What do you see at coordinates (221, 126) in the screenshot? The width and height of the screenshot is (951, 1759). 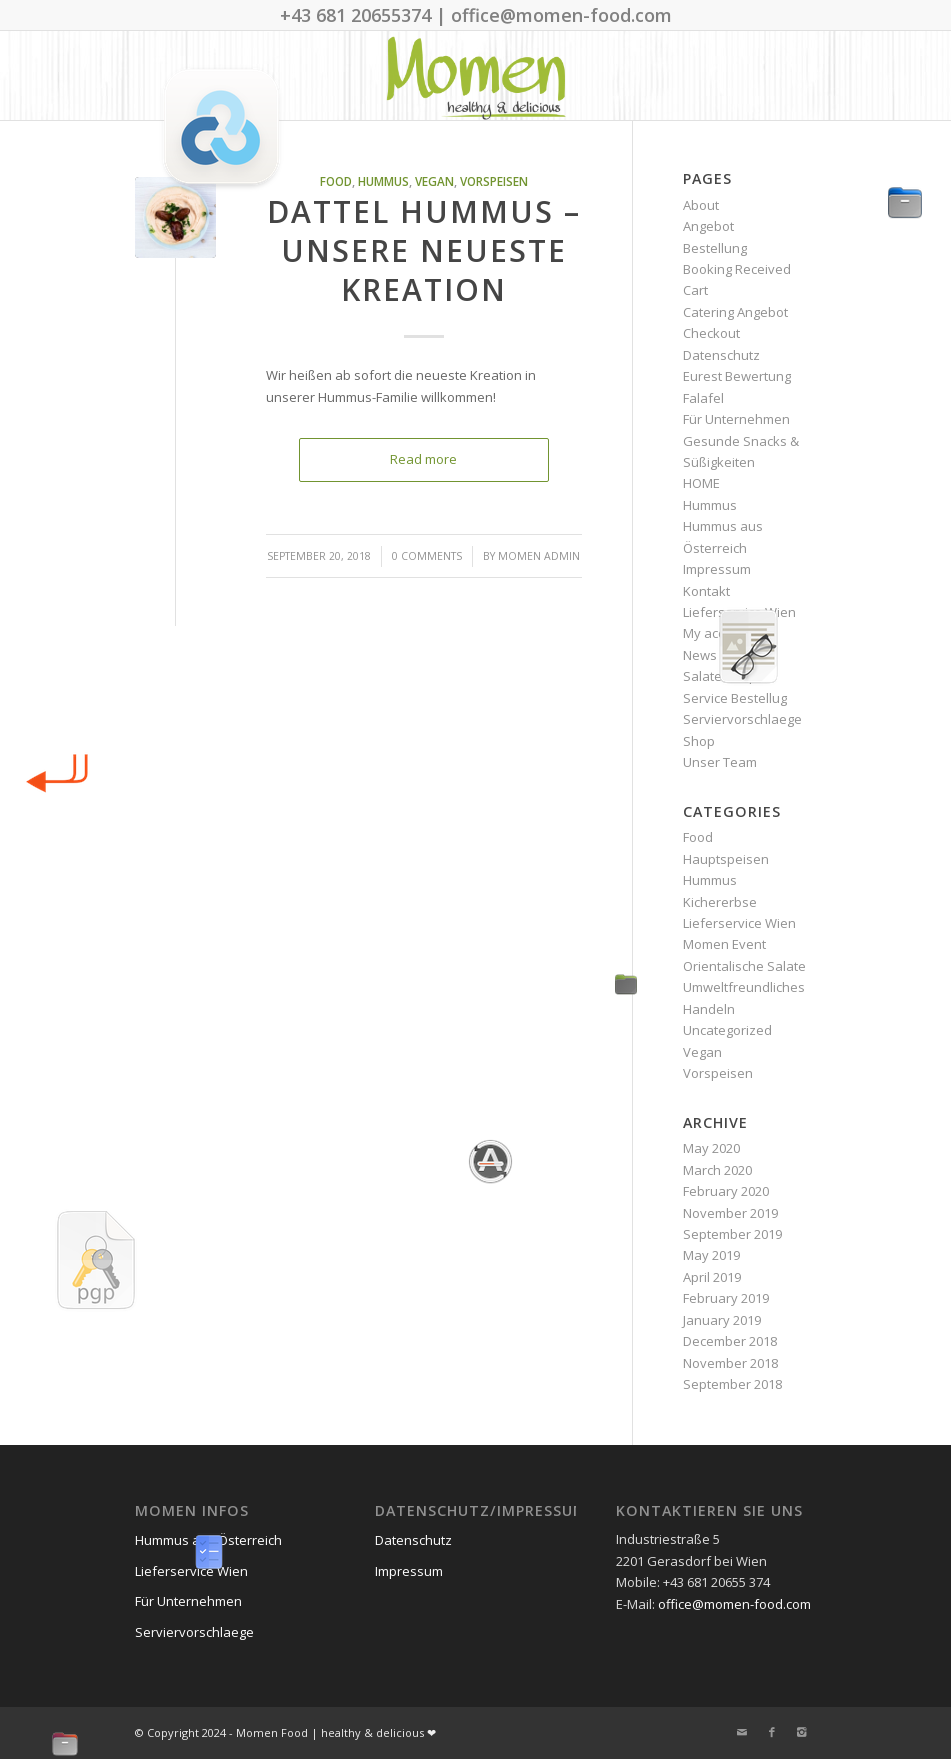 I see `open rclone browser for cloud storage management` at bounding box center [221, 126].